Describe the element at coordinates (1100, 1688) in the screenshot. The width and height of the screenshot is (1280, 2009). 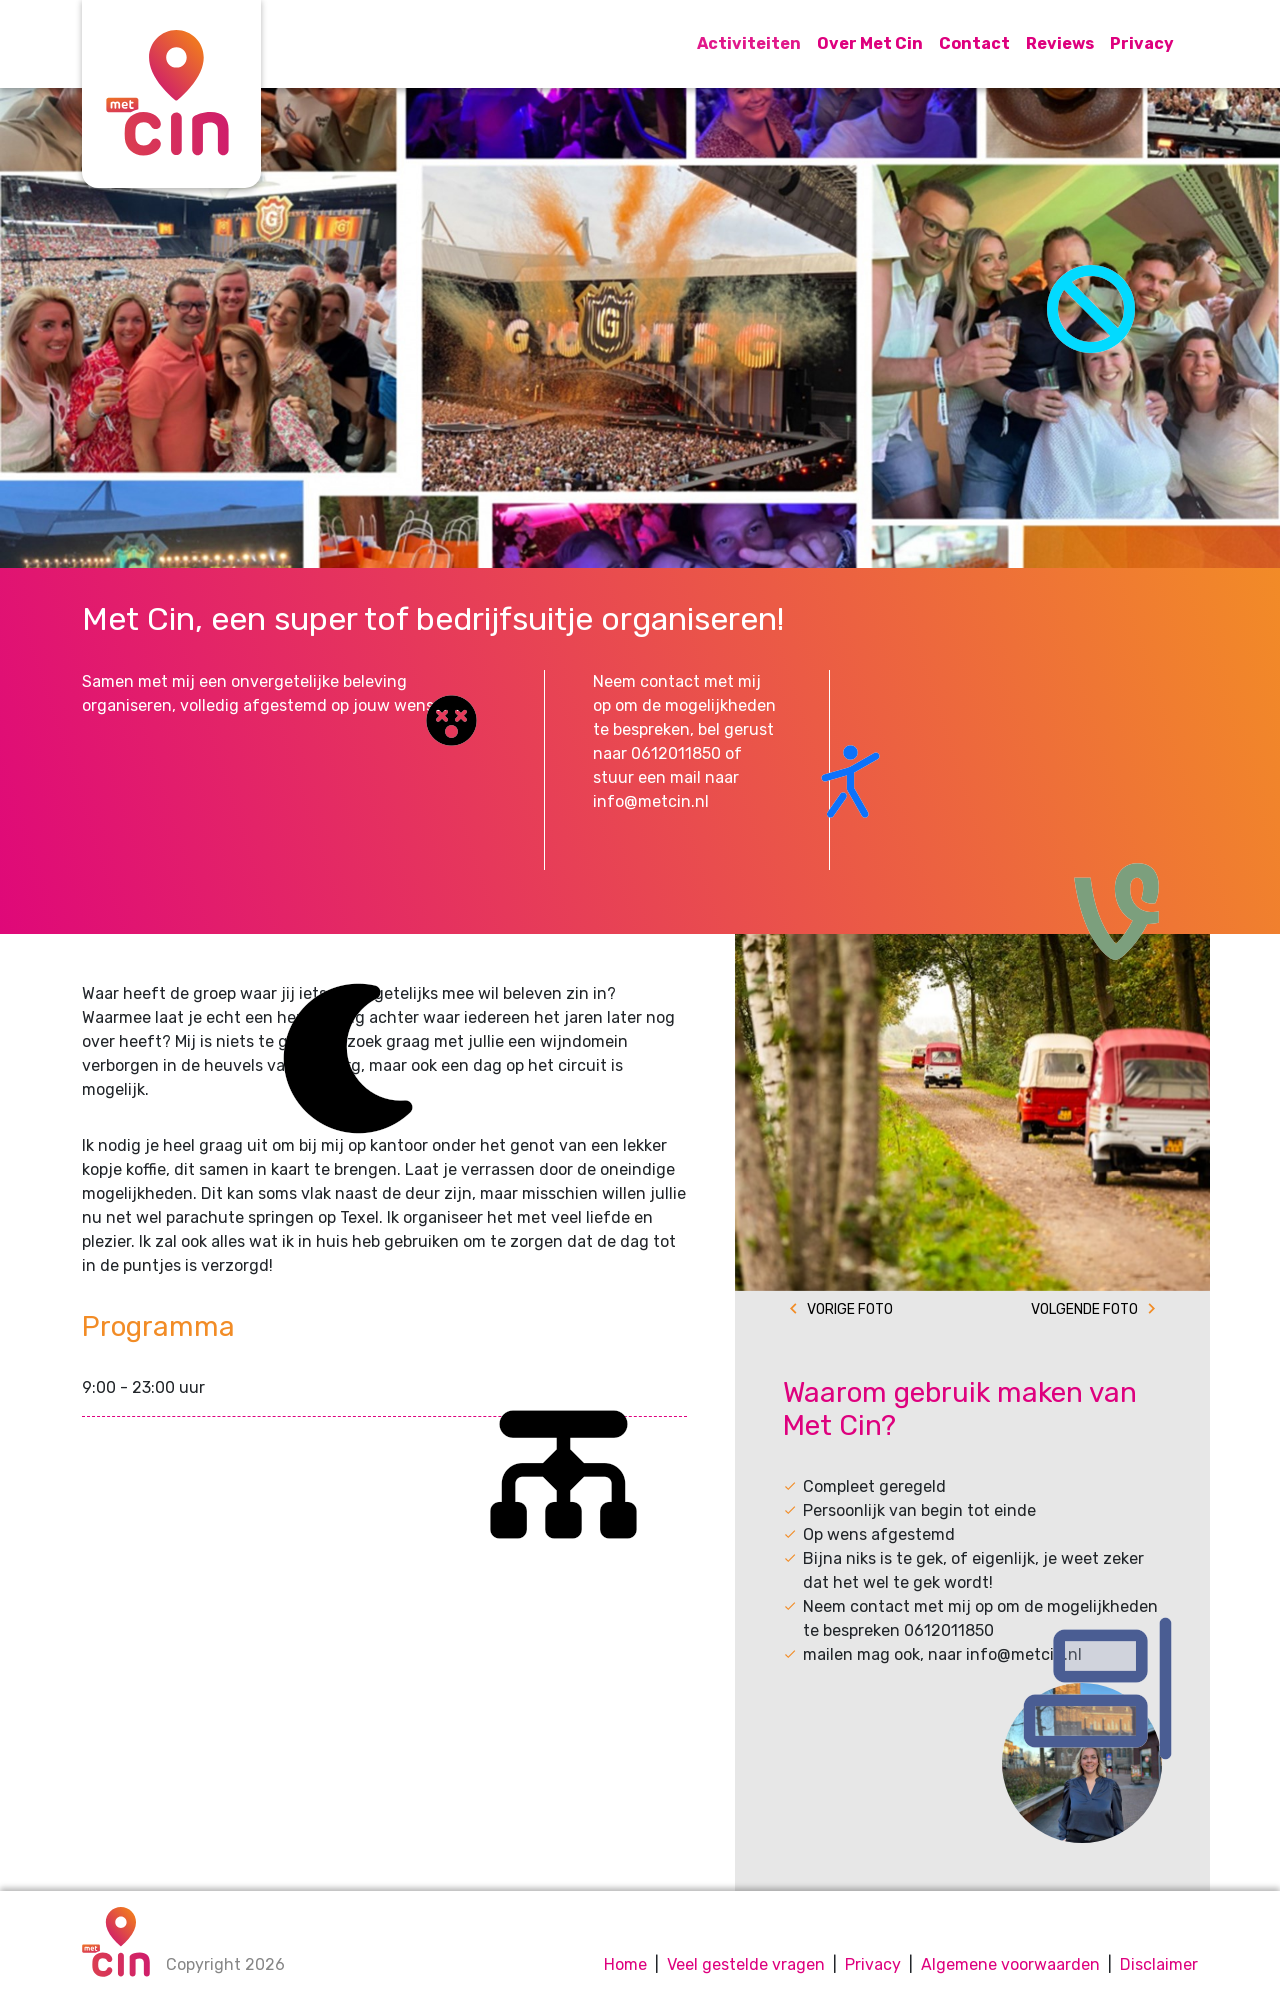
I see `align text or content to the right` at that location.